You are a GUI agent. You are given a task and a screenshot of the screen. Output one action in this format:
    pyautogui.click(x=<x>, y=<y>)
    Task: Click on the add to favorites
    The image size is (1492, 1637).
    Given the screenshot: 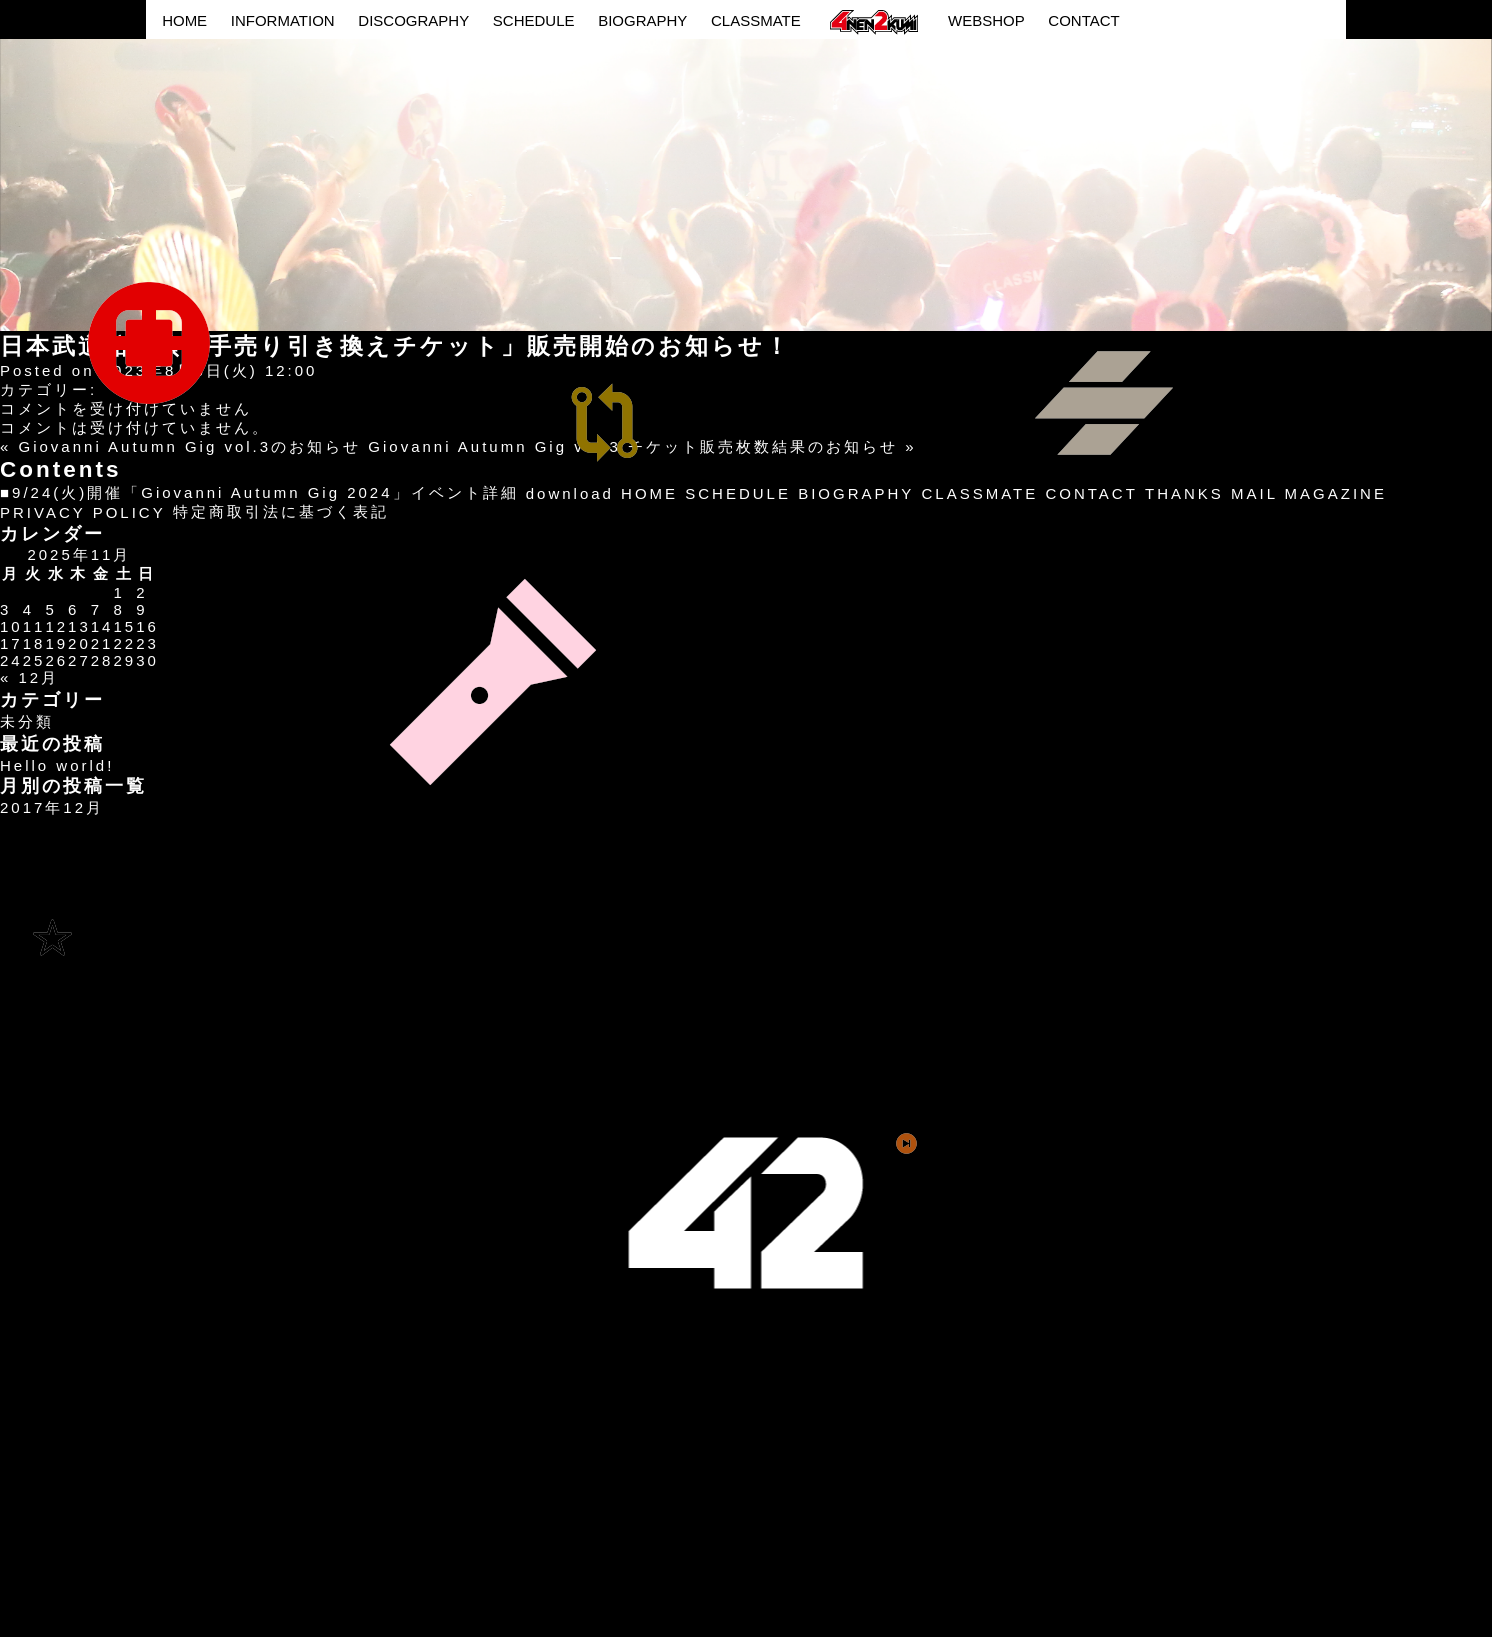 What is the action you would take?
    pyautogui.click(x=52, y=937)
    